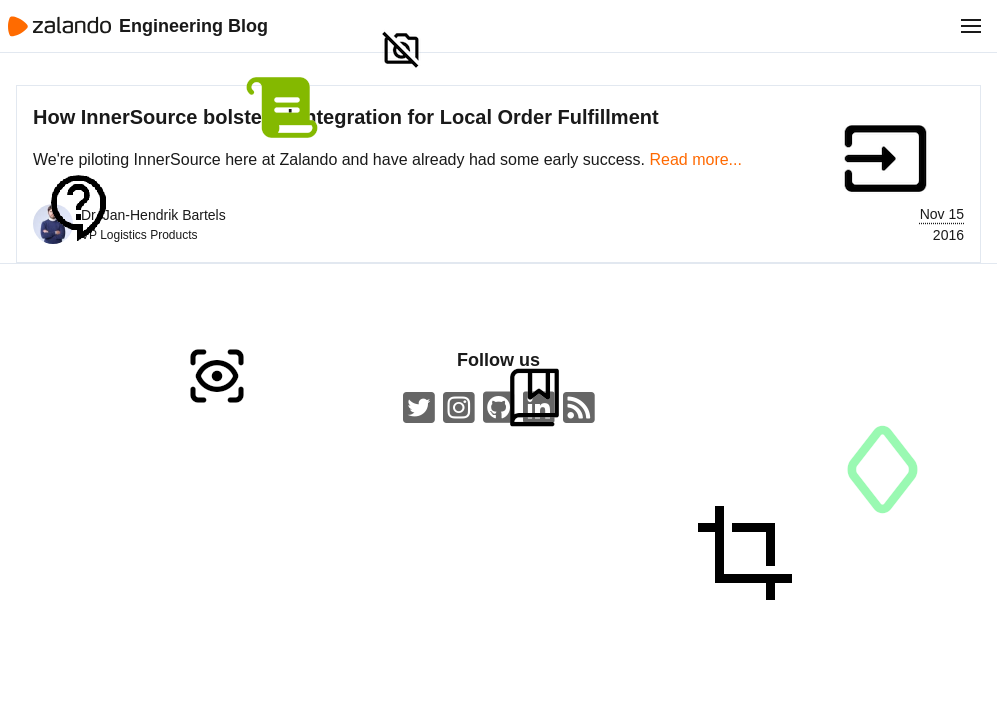  I want to click on scan with eye tracking or face recognition, so click(217, 376).